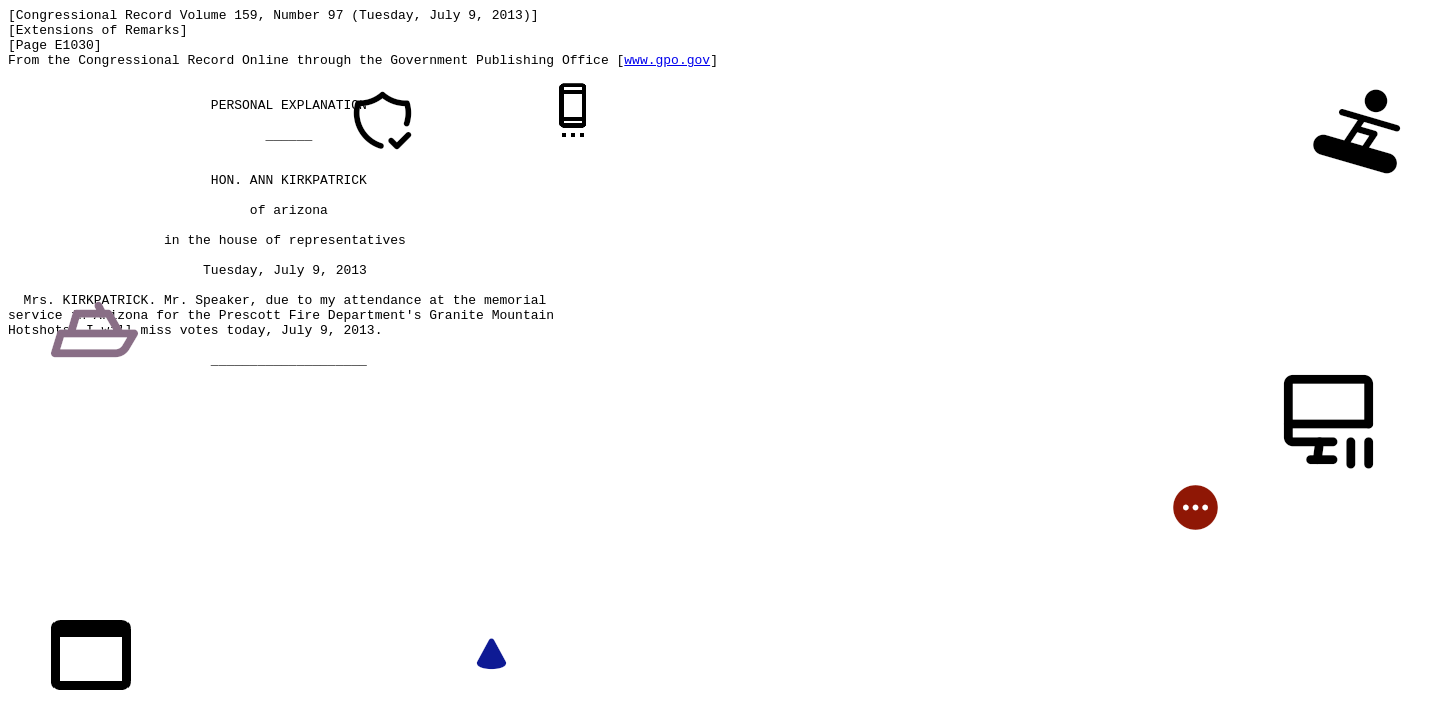 This screenshot has width=1454, height=720. I want to click on open a web browser or webpage, so click(91, 655).